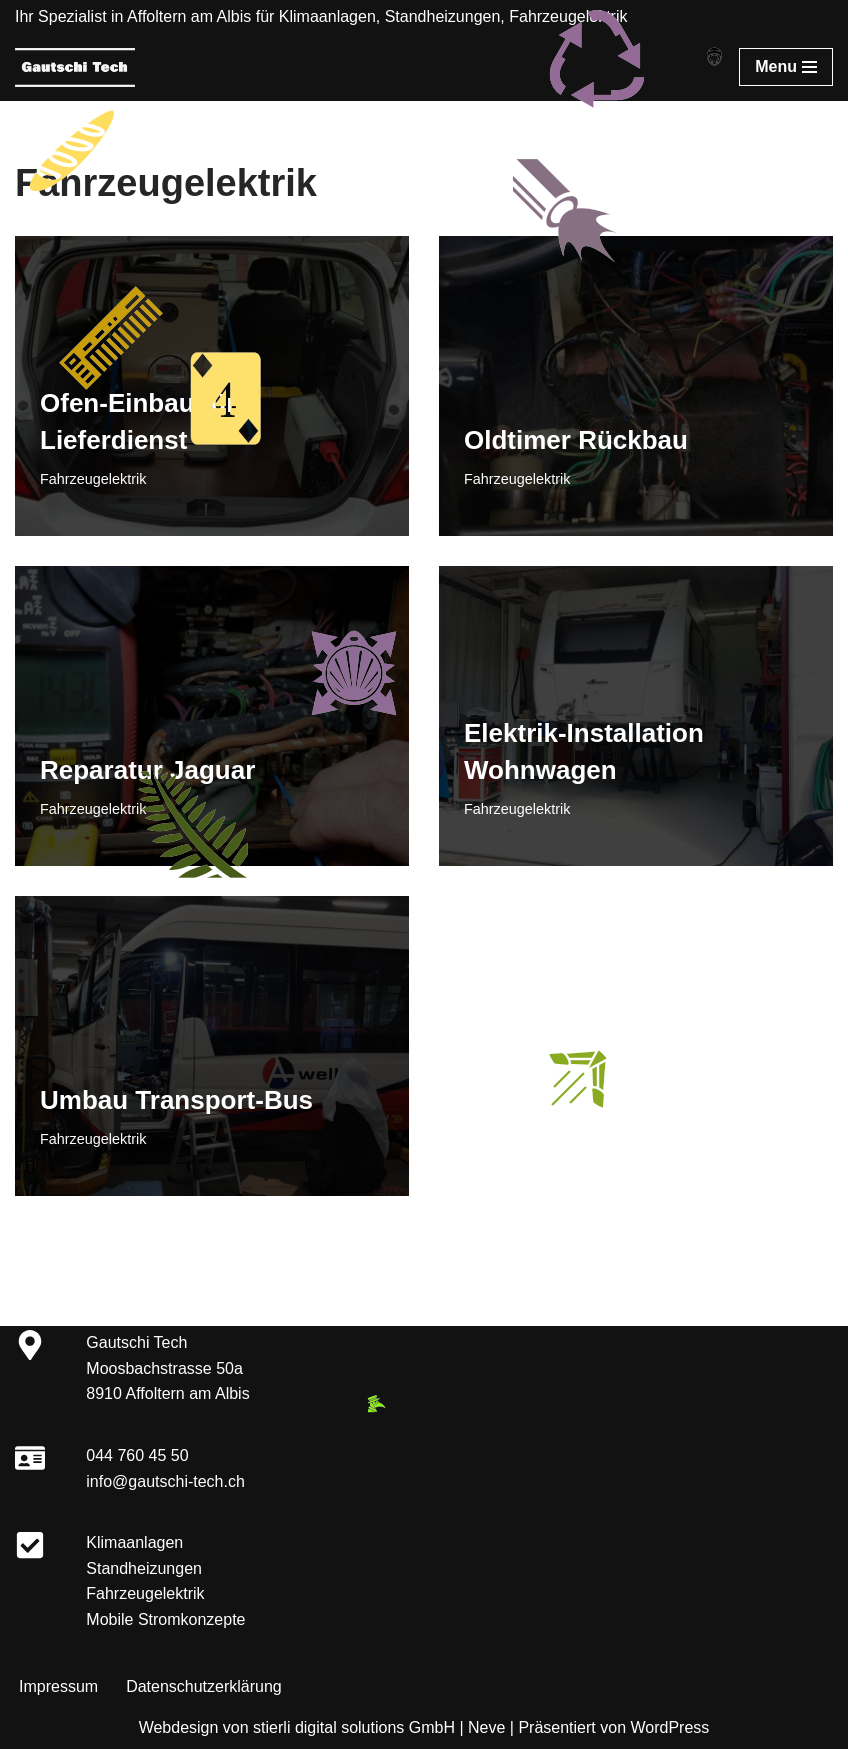 Image resolution: width=848 pixels, height=1749 pixels. Describe the element at coordinates (354, 673) in the screenshot. I see `share or broadcast game achievement` at that location.